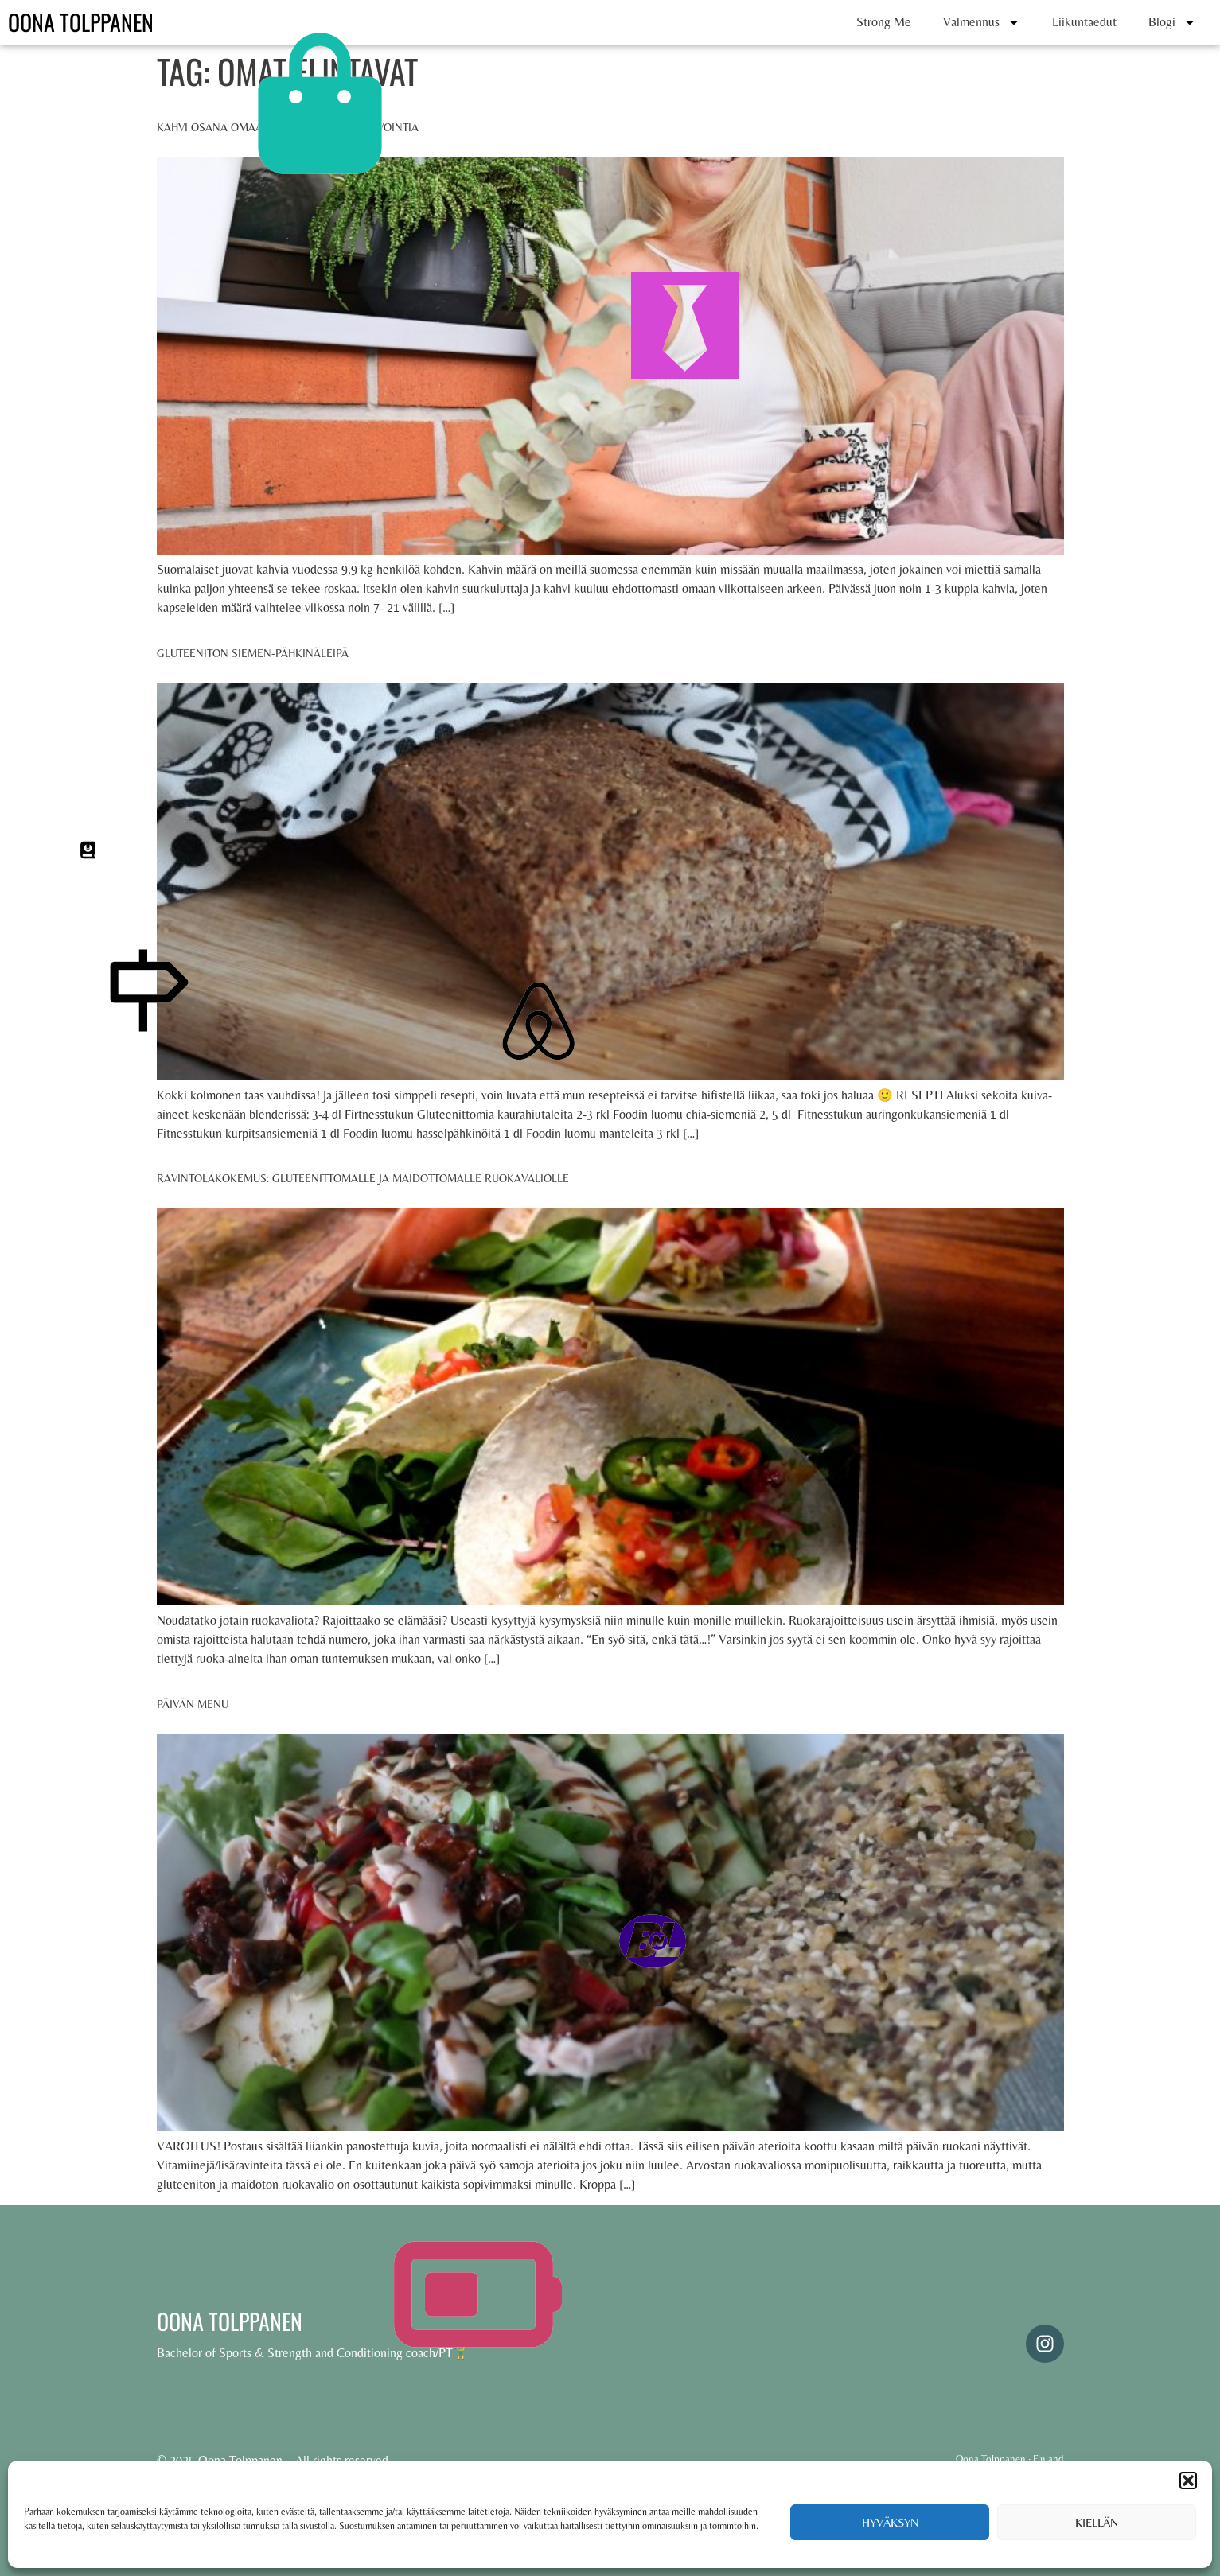 This screenshot has width=1220, height=2576. I want to click on get directions or navigate to a destination, so click(147, 990).